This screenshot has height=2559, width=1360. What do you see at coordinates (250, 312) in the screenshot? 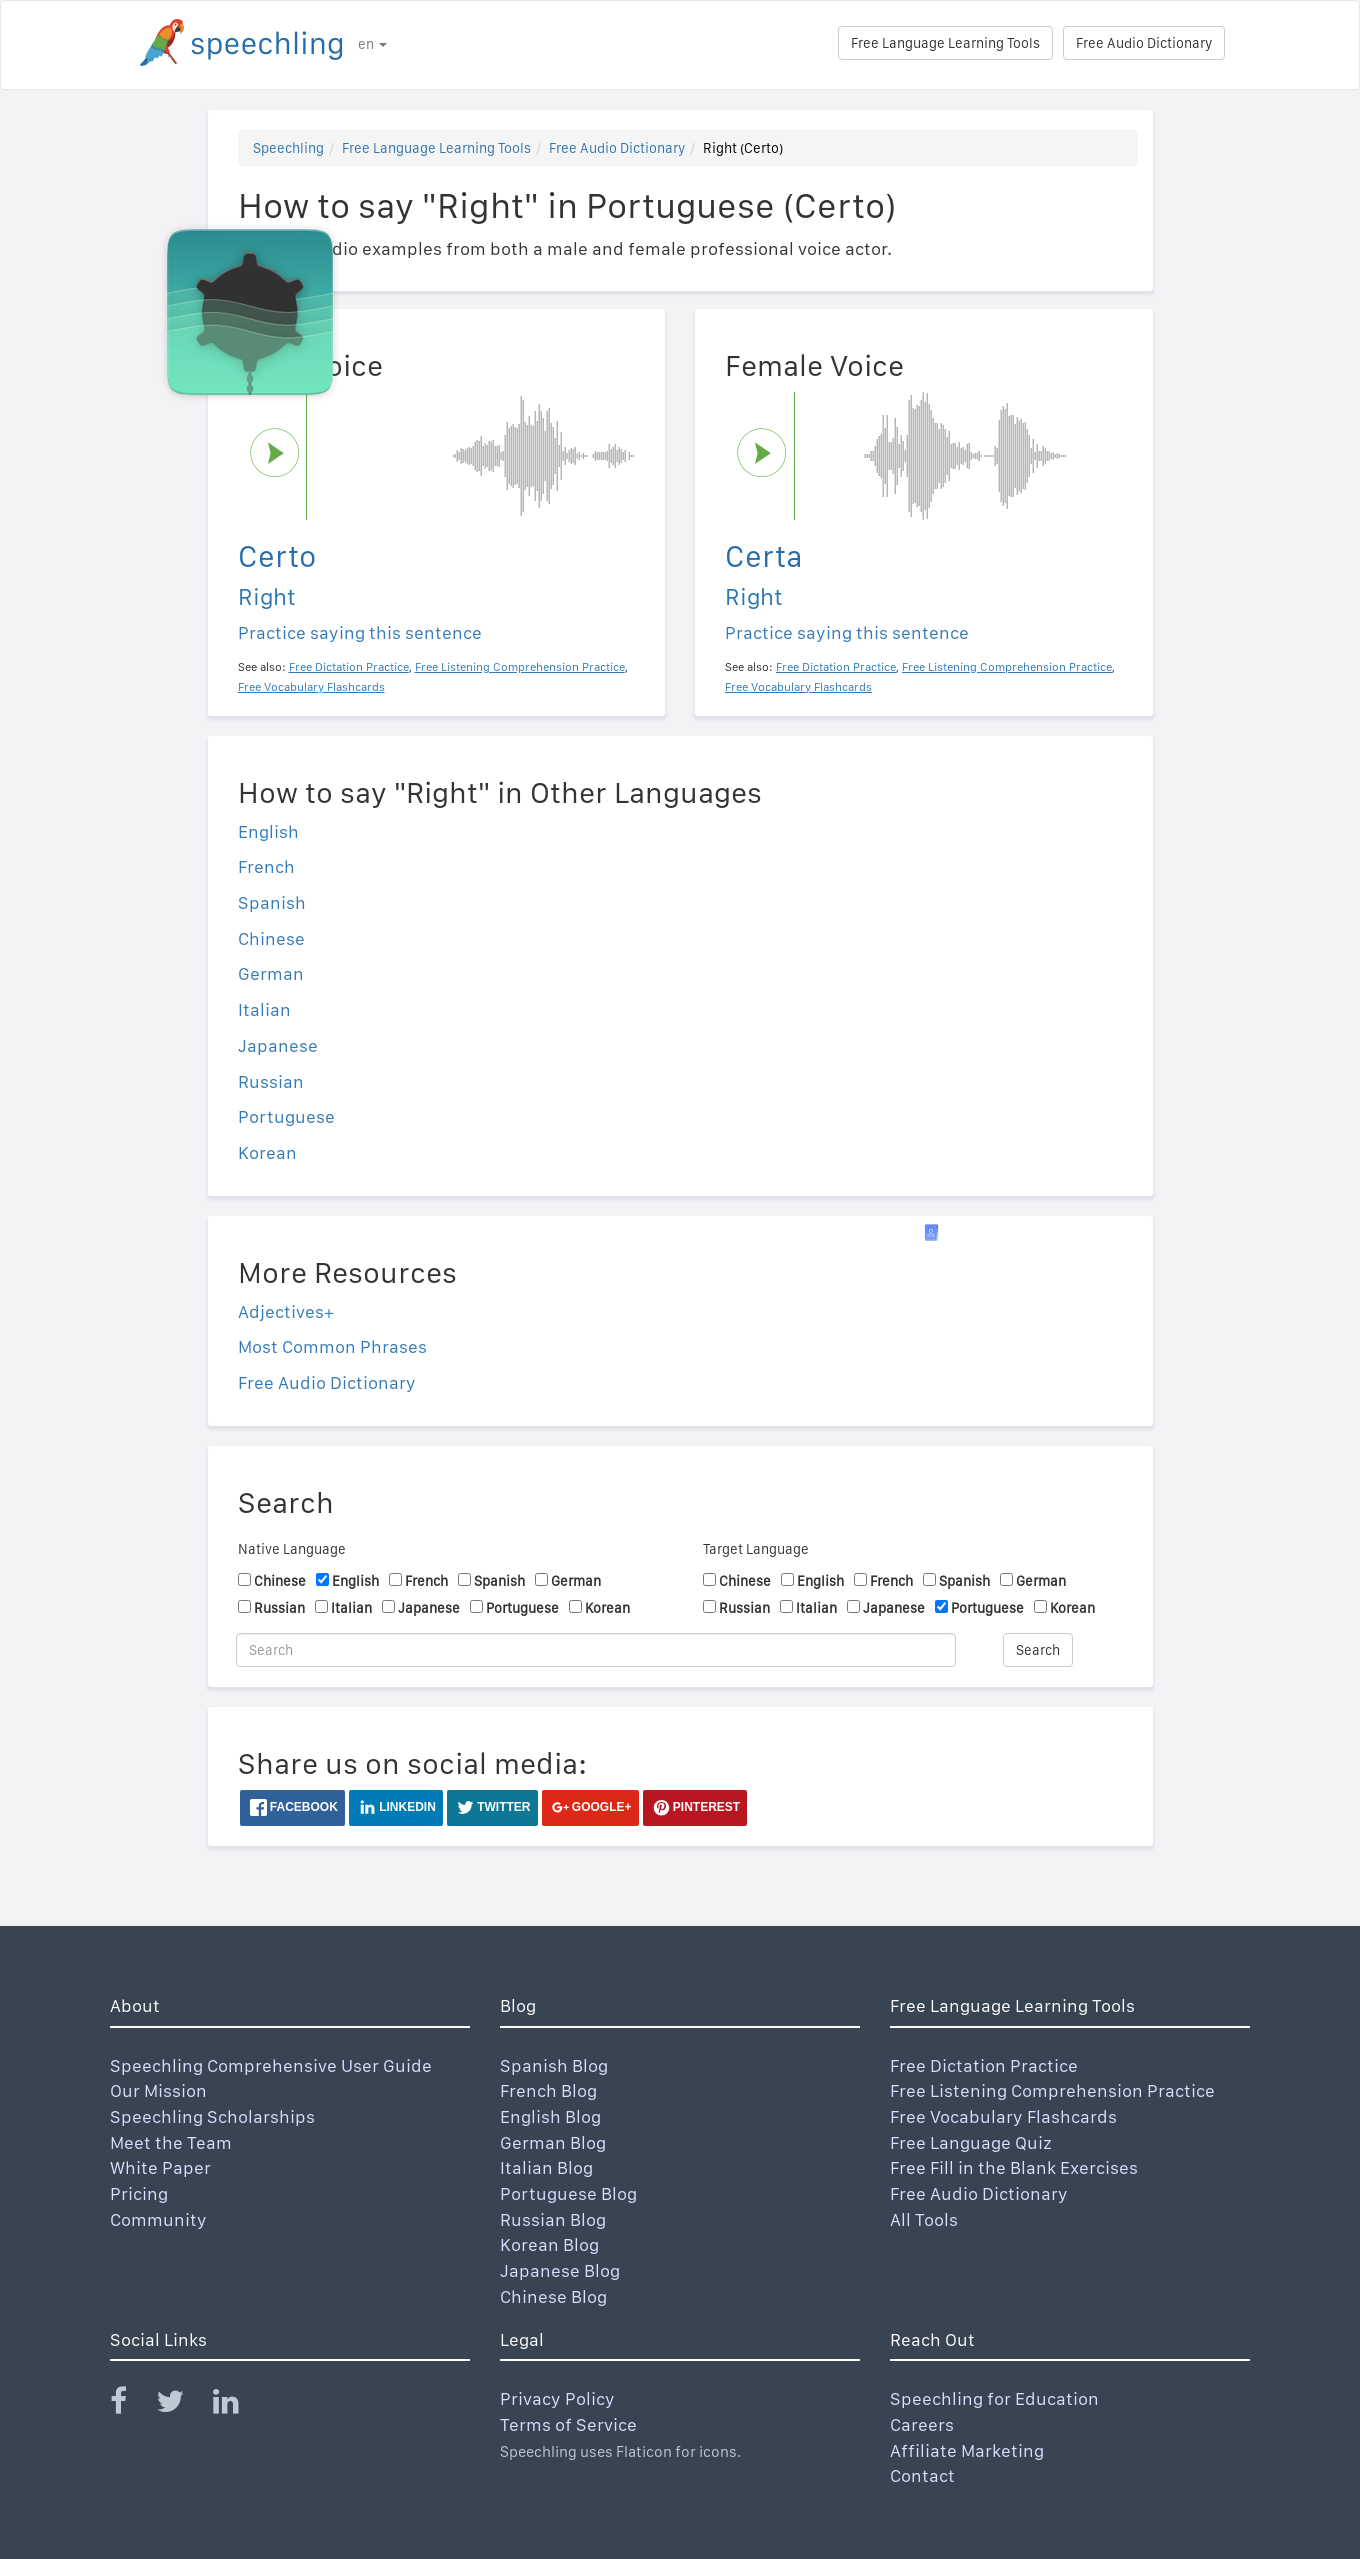
I see `launch gnome mines game` at bounding box center [250, 312].